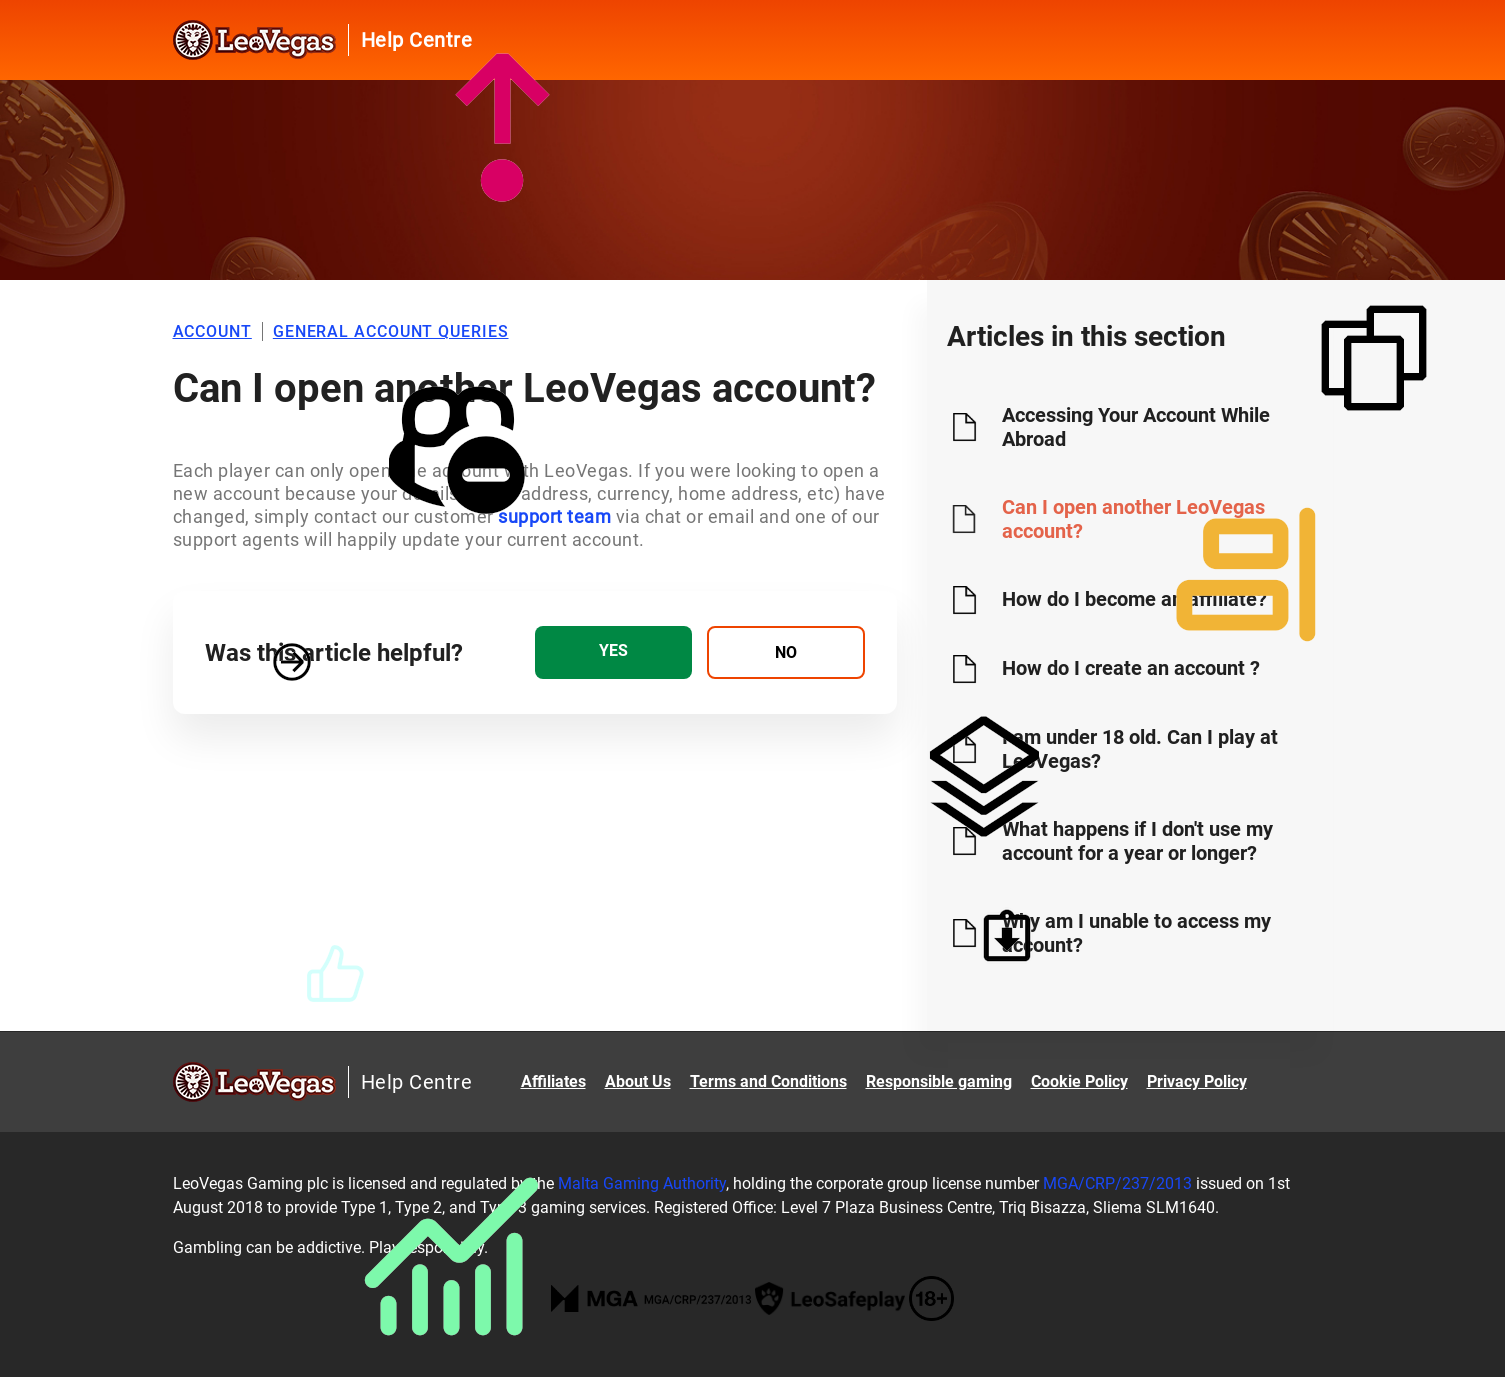 The height and width of the screenshot is (1377, 1505). Describe the element at coordinates (984, 776) in the screenshot. I see `toggle layer visibility in editor` at that location.